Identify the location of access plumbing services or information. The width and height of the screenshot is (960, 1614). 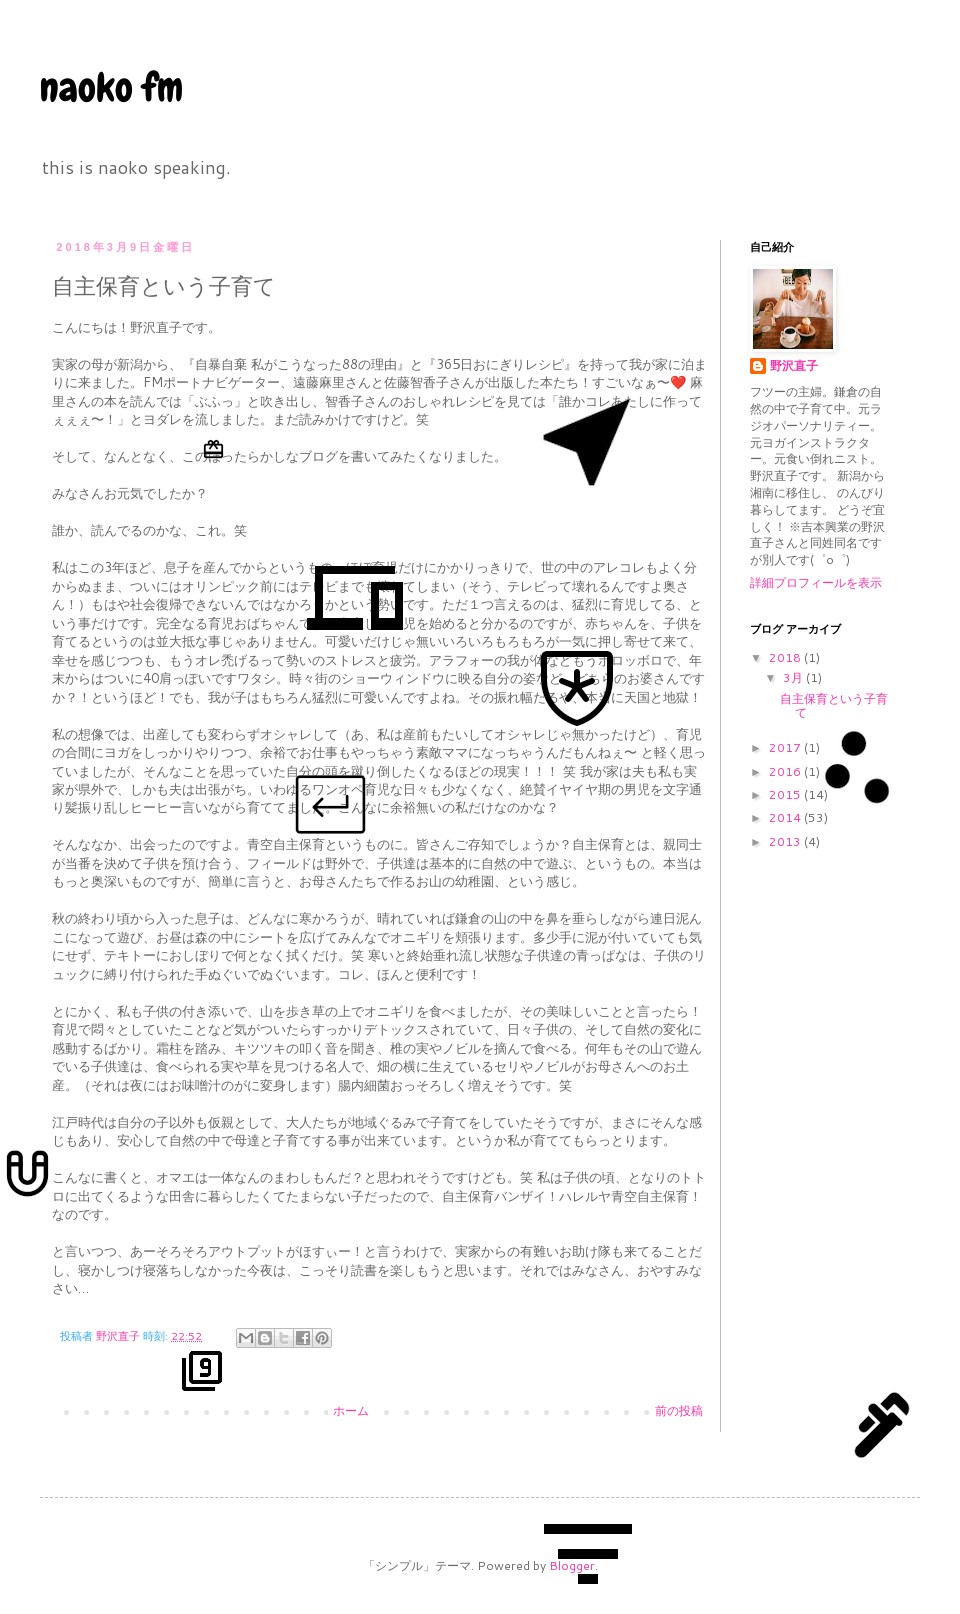
(882, 1425).